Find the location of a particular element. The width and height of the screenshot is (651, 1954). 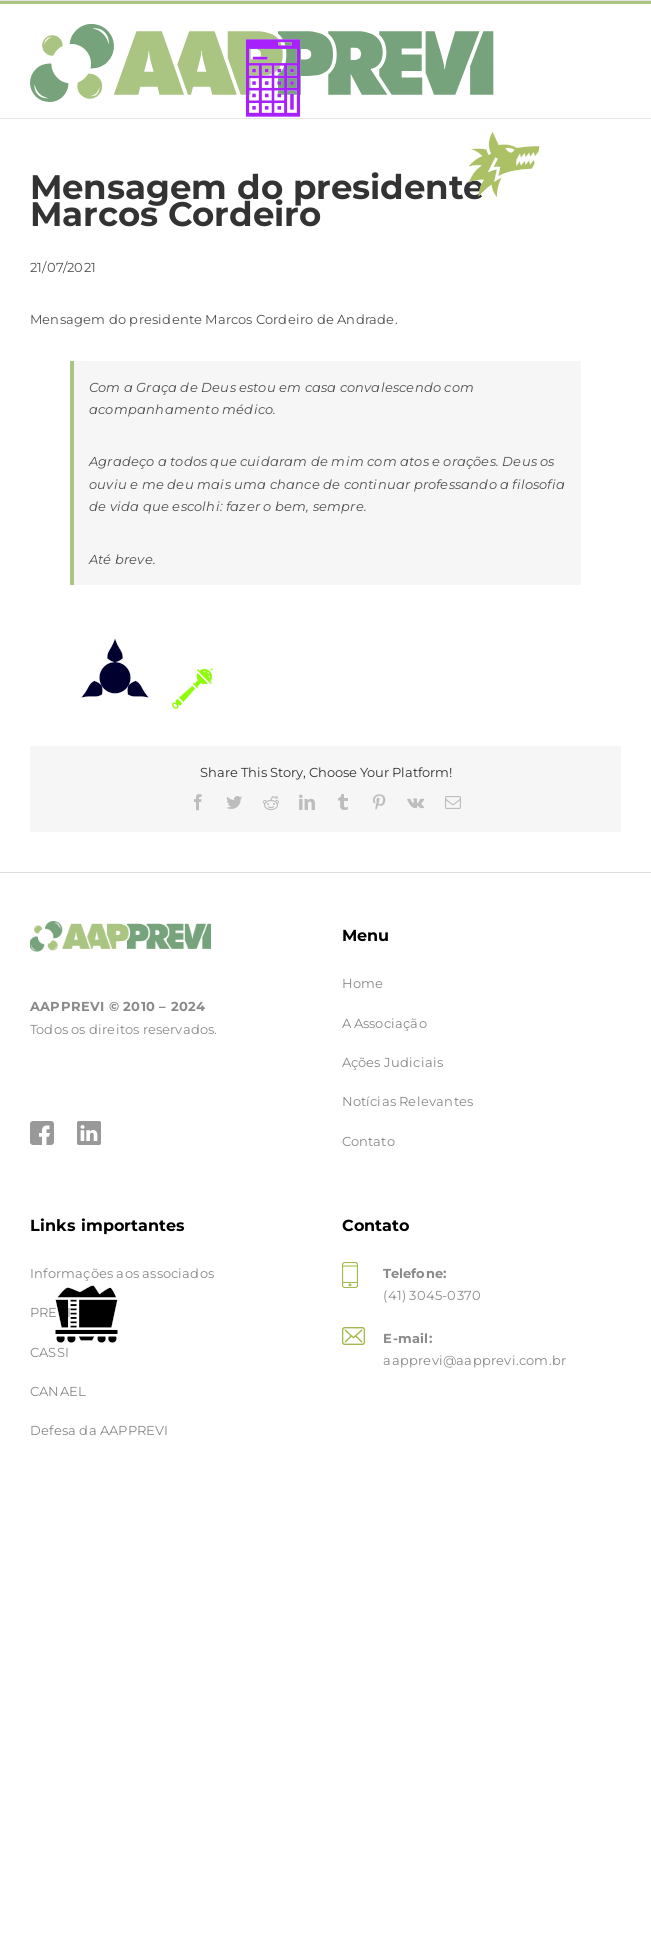

select holy water sprinkler item is located at coordinates (192, 688).